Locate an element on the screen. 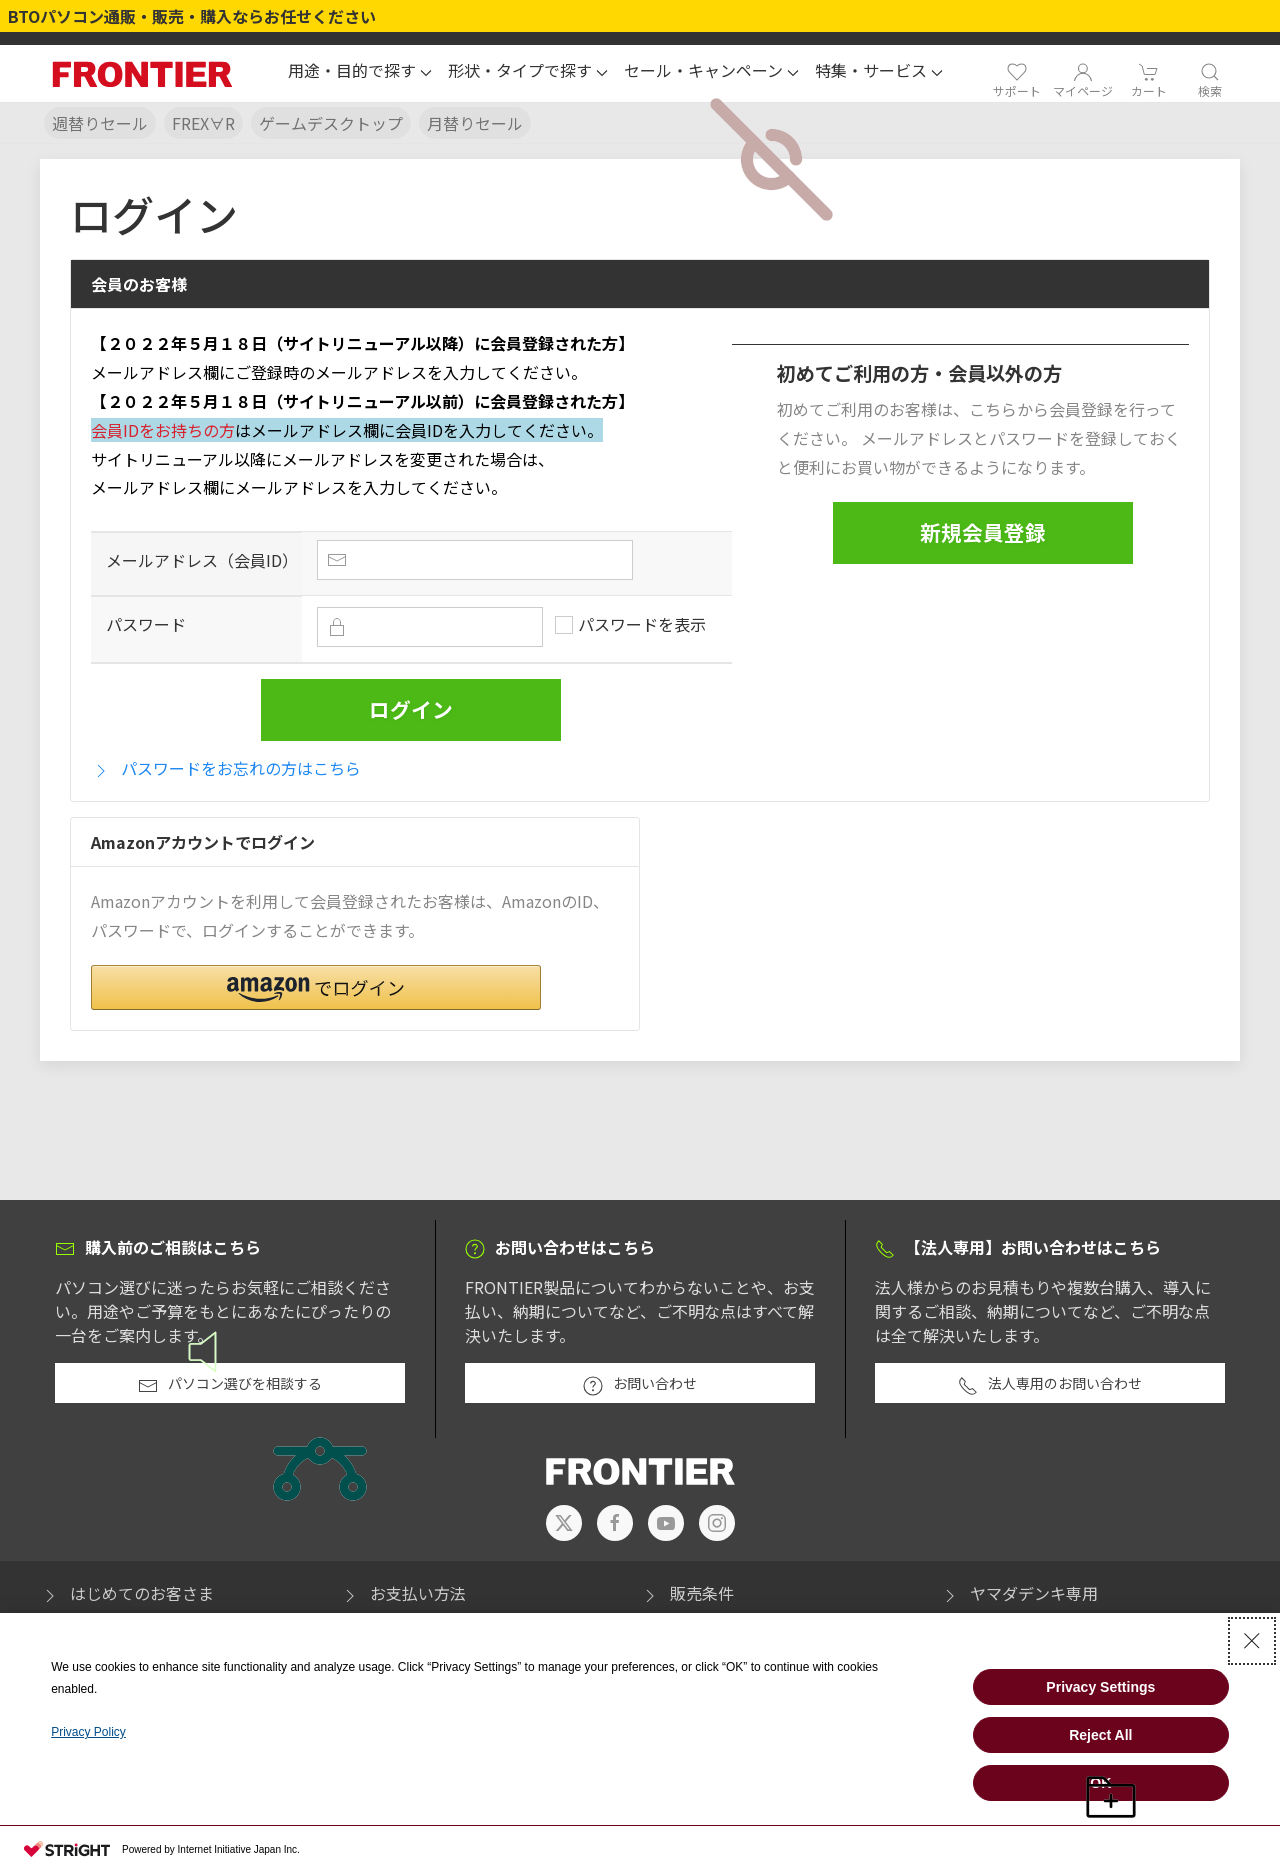  speaker with no audio output is located at coordinates (209, 1352).